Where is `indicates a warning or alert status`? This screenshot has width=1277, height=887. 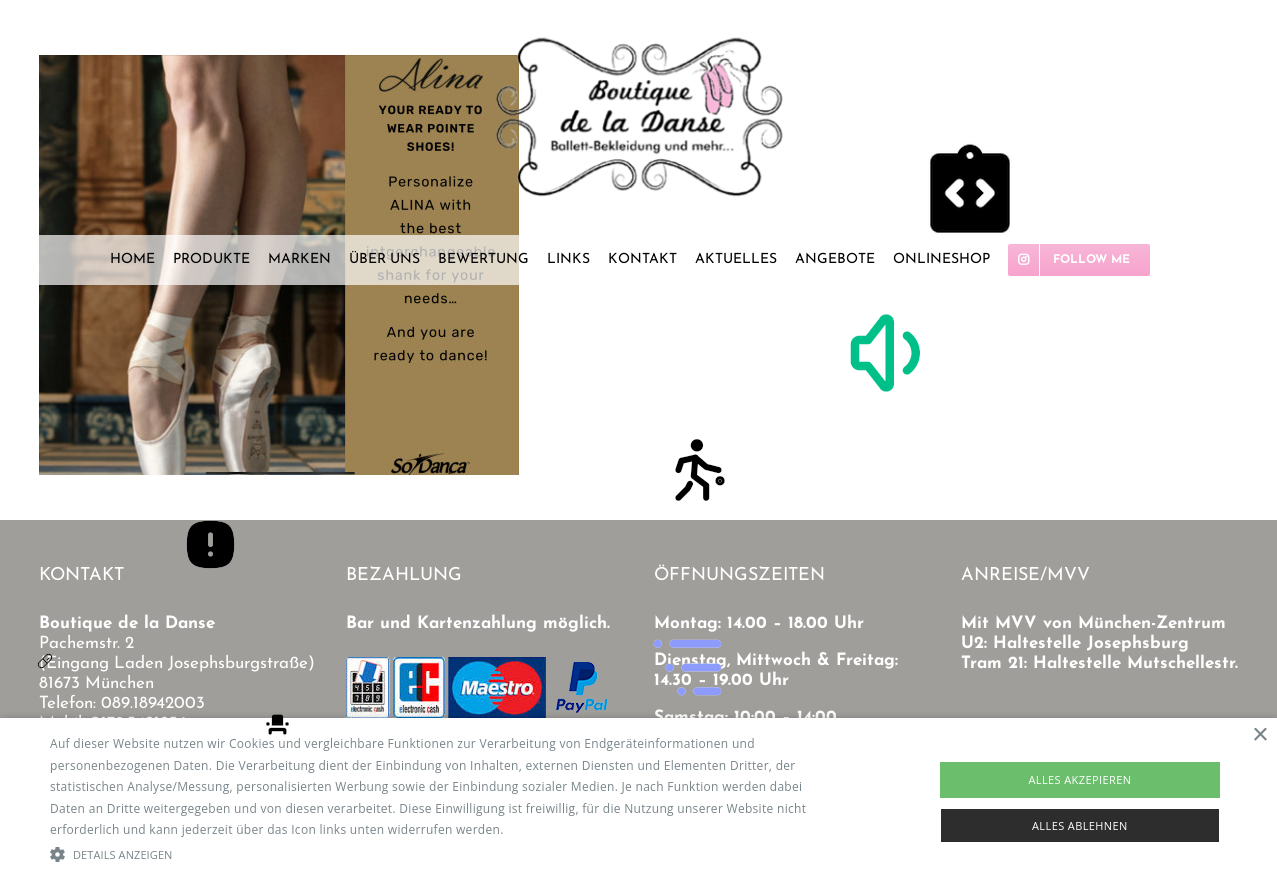 indicates a warning or alert status is located at coordinates (210, 544).